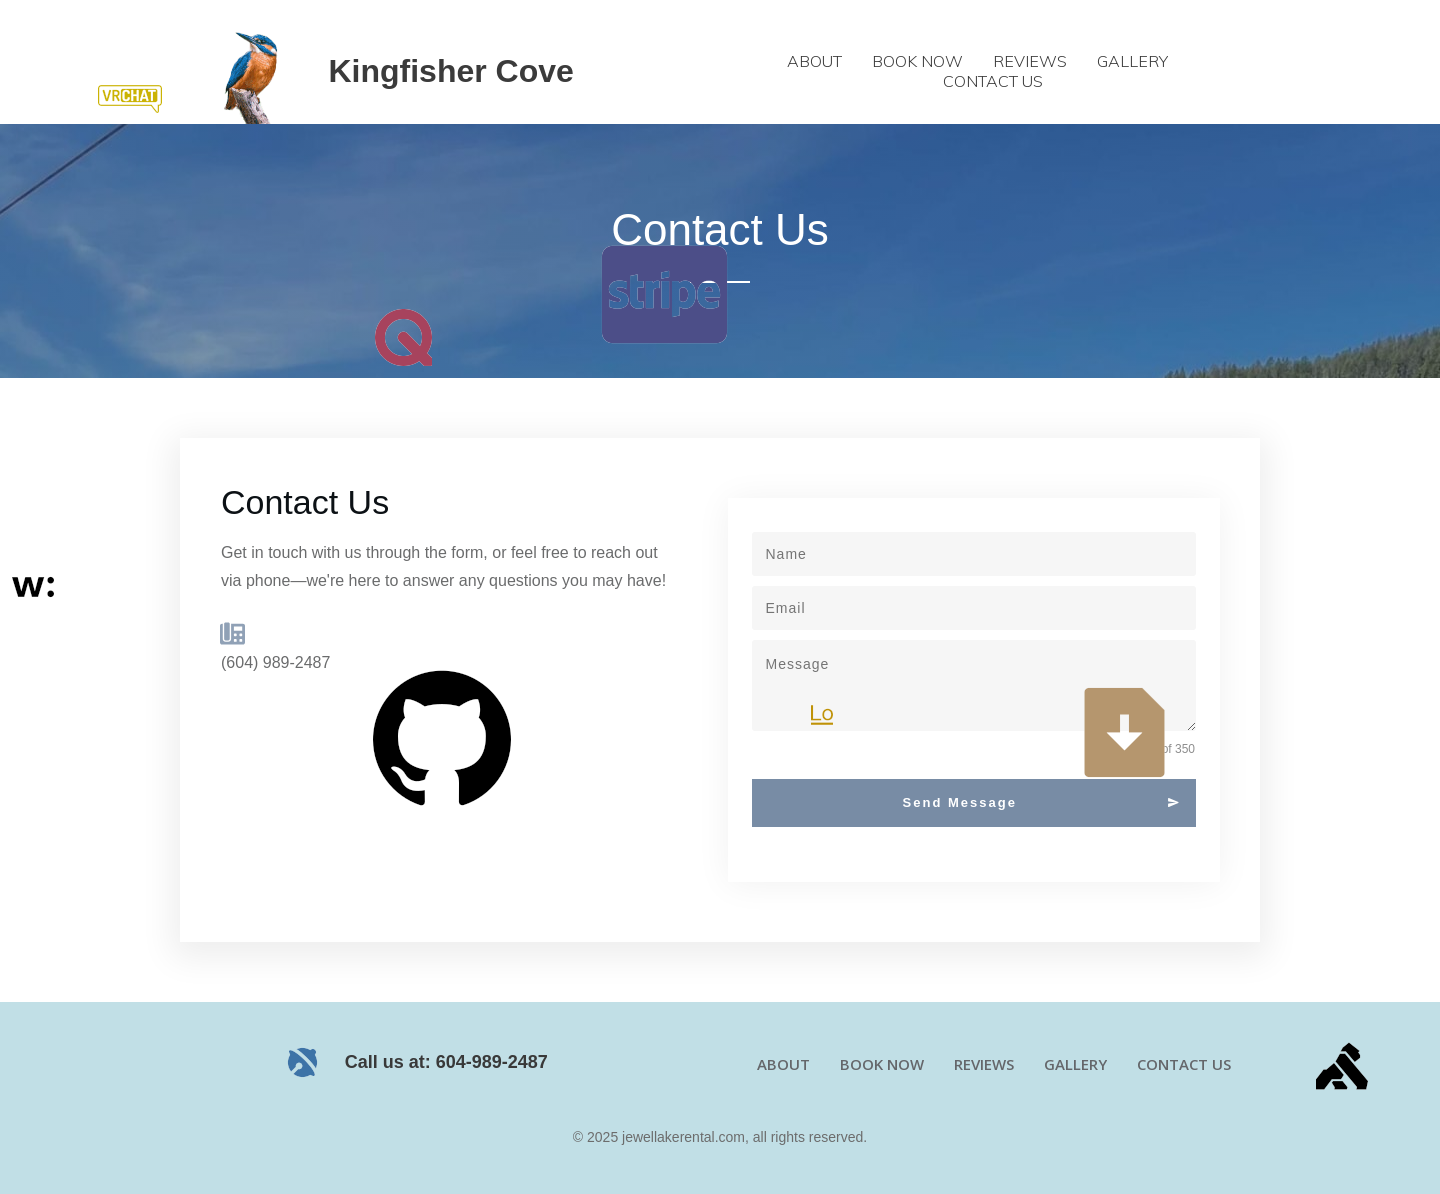  I want to click on pay with Stripe, so click(664, 294).